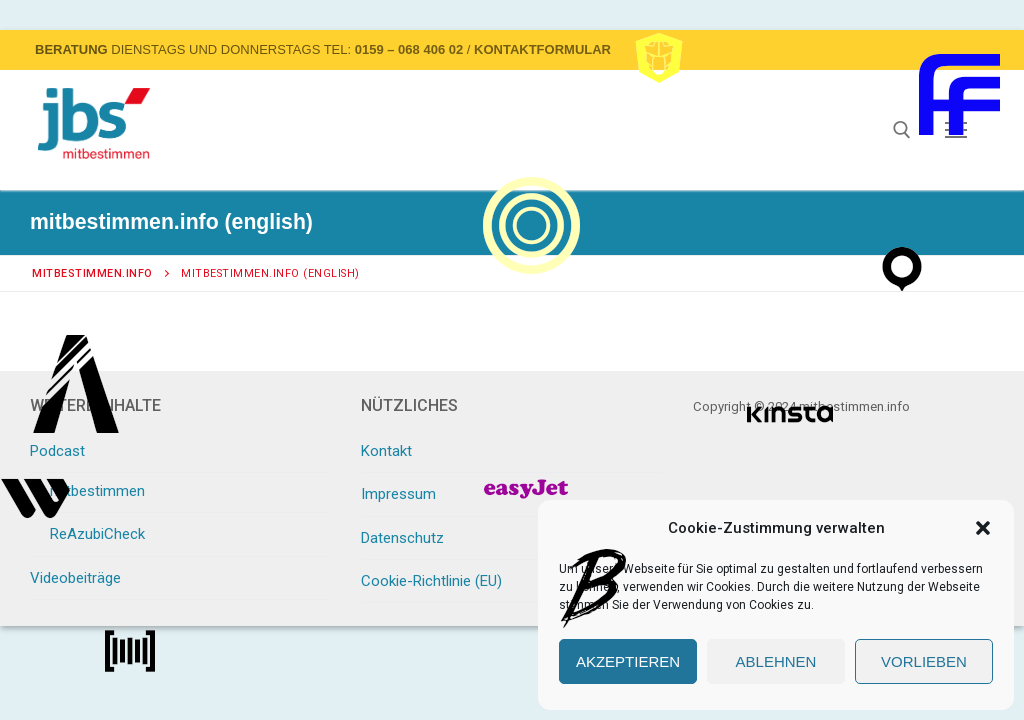  I want to click on western union logo, so click(35, 498).